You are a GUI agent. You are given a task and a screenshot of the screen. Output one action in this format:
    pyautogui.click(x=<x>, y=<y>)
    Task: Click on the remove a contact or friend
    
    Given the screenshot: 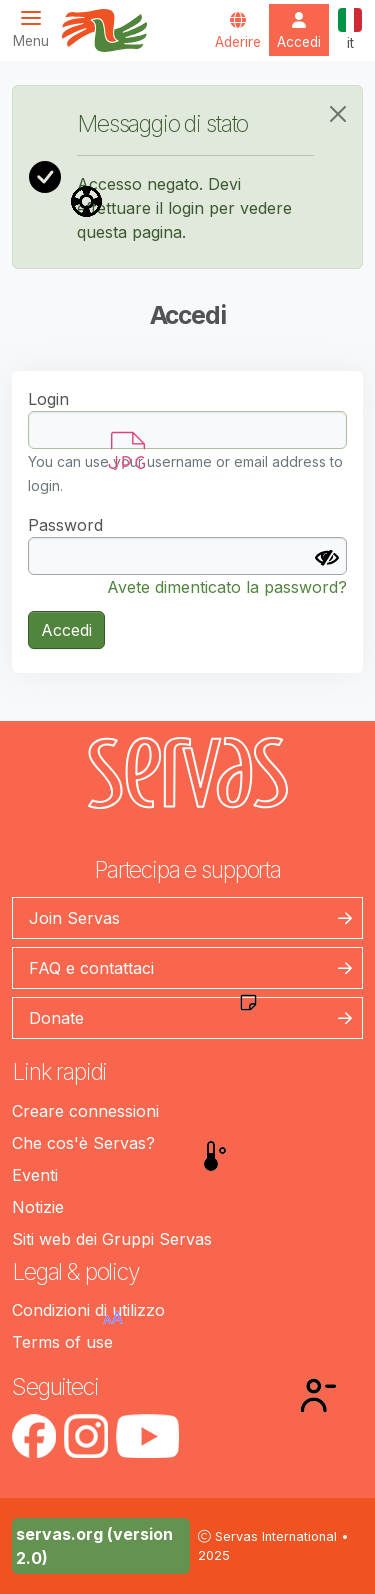 What is the action you would take?
    pyautogui.click(x=317, y=1395)
    